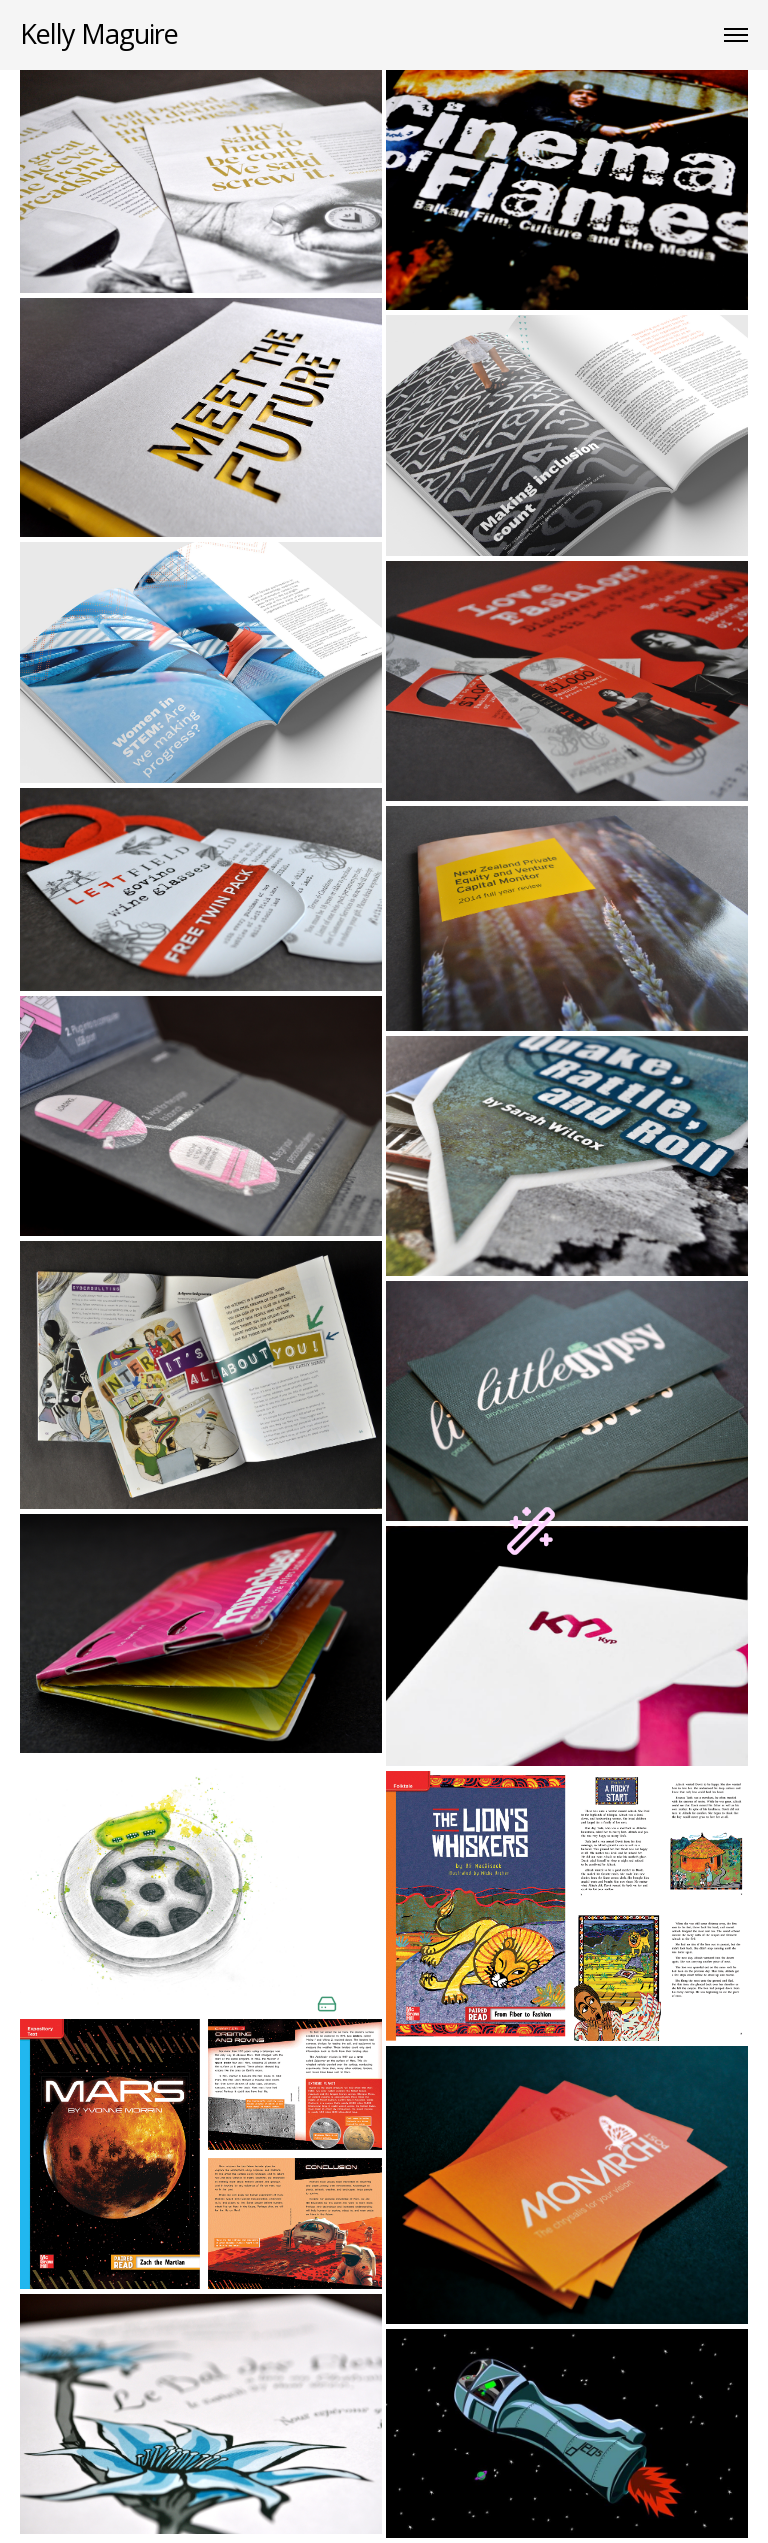 This screenshot has height=2543, width=768. I want to click on access local storage or drive, so click(327, 2004).